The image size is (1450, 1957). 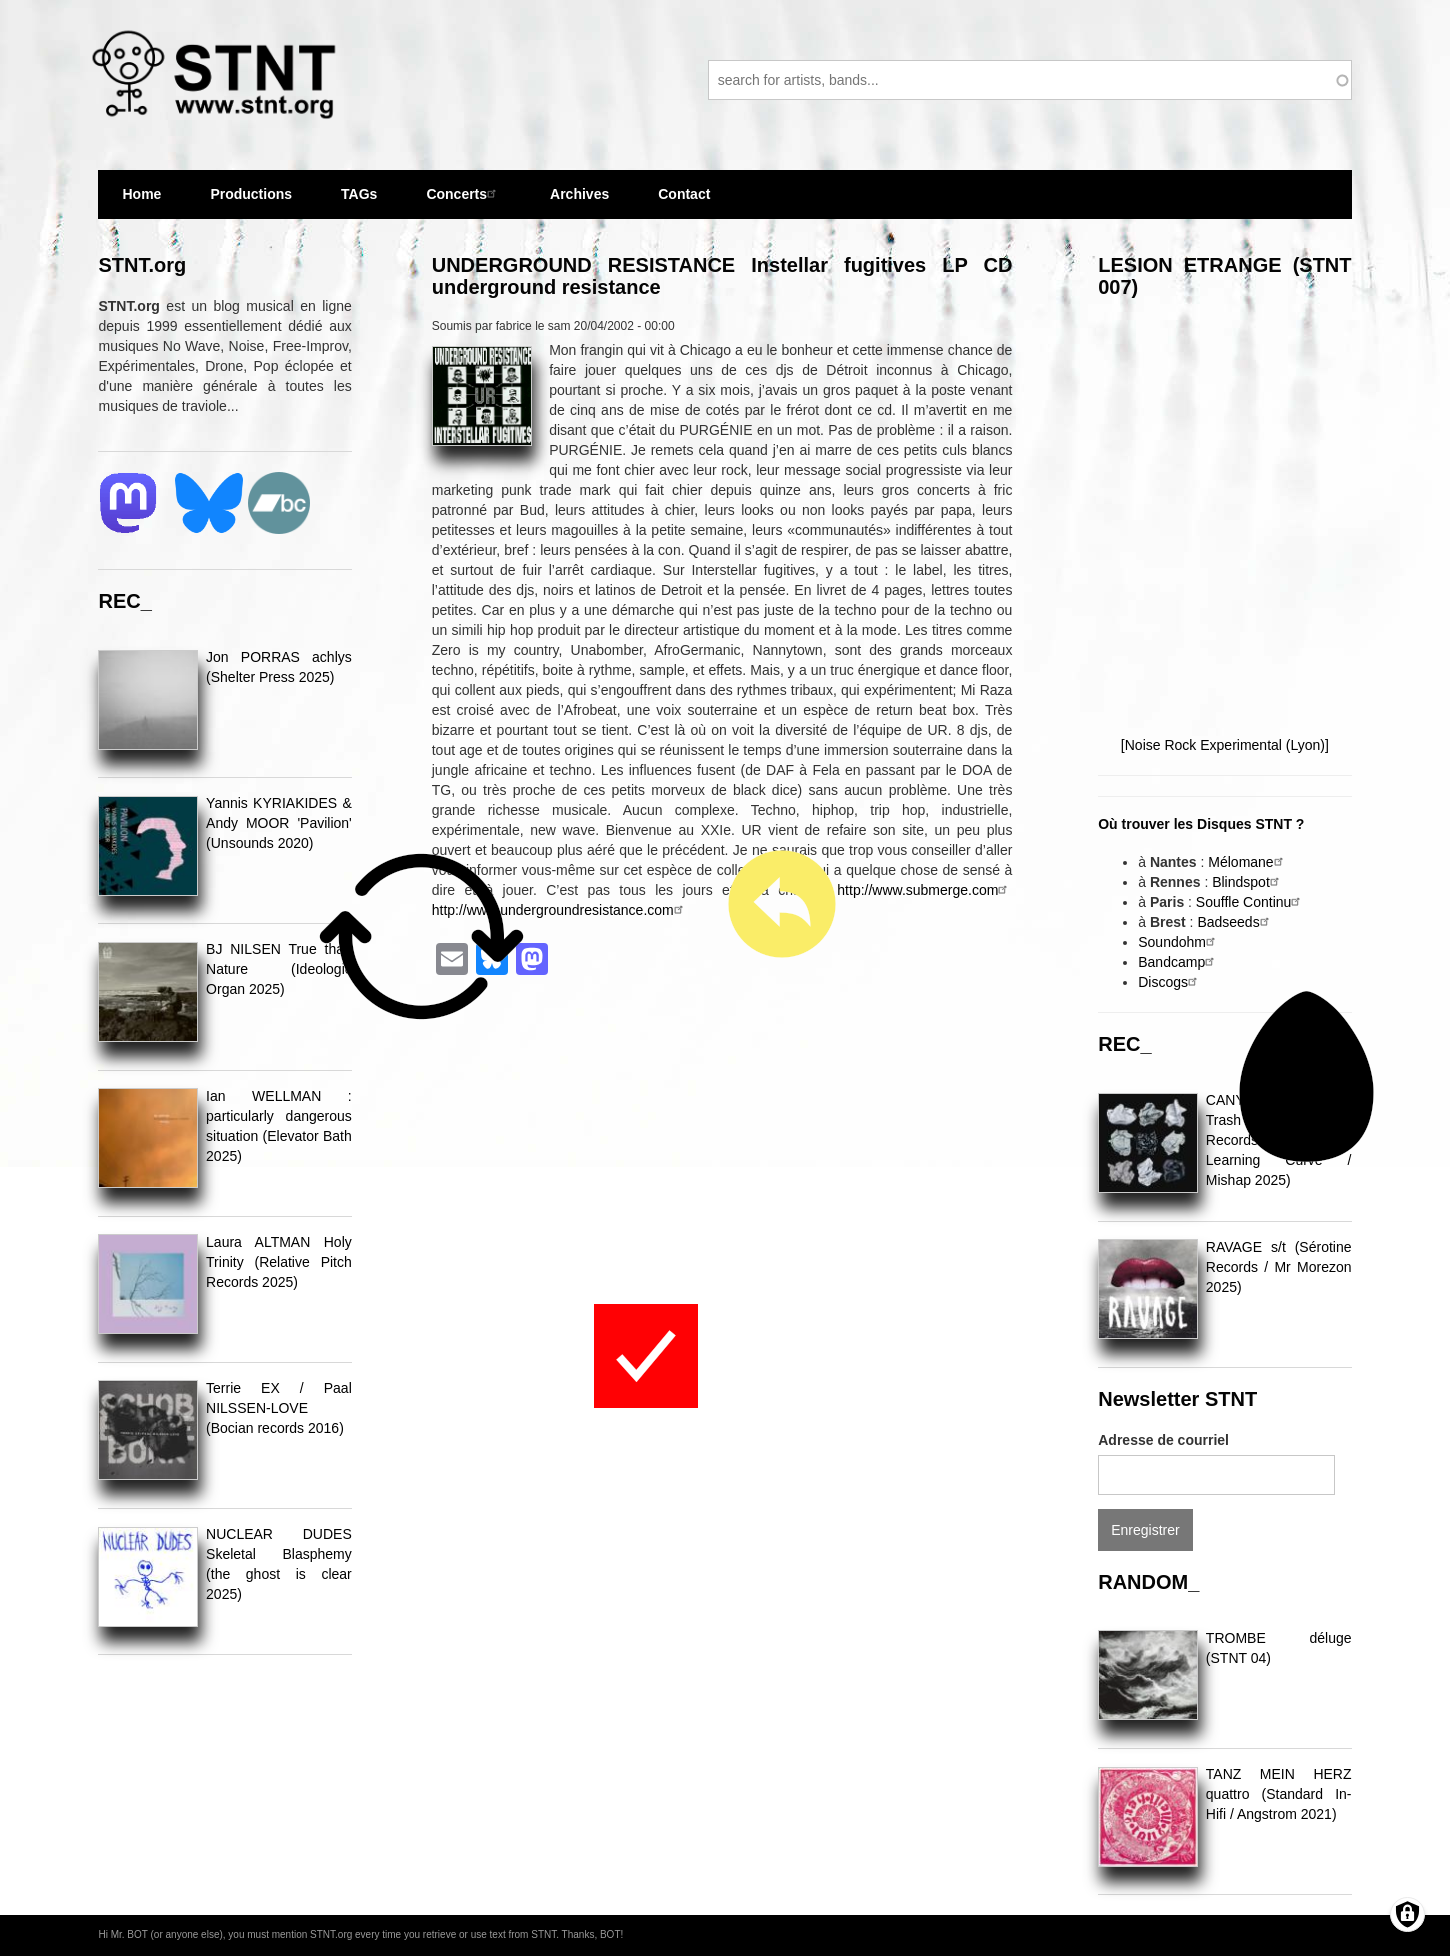 What do you see at coordinates (782, 904) in the screenshot?
I see `undo the last action` at bounding box center [782, 904].